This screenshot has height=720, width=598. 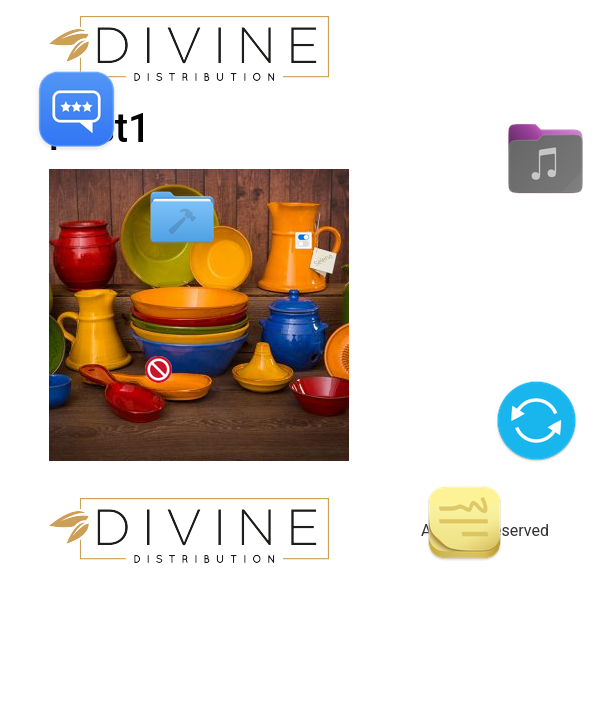 What do you see at coordinates (545, 158) in the screenshot?
I see `open your music folder` at bounding box center [545, 158].